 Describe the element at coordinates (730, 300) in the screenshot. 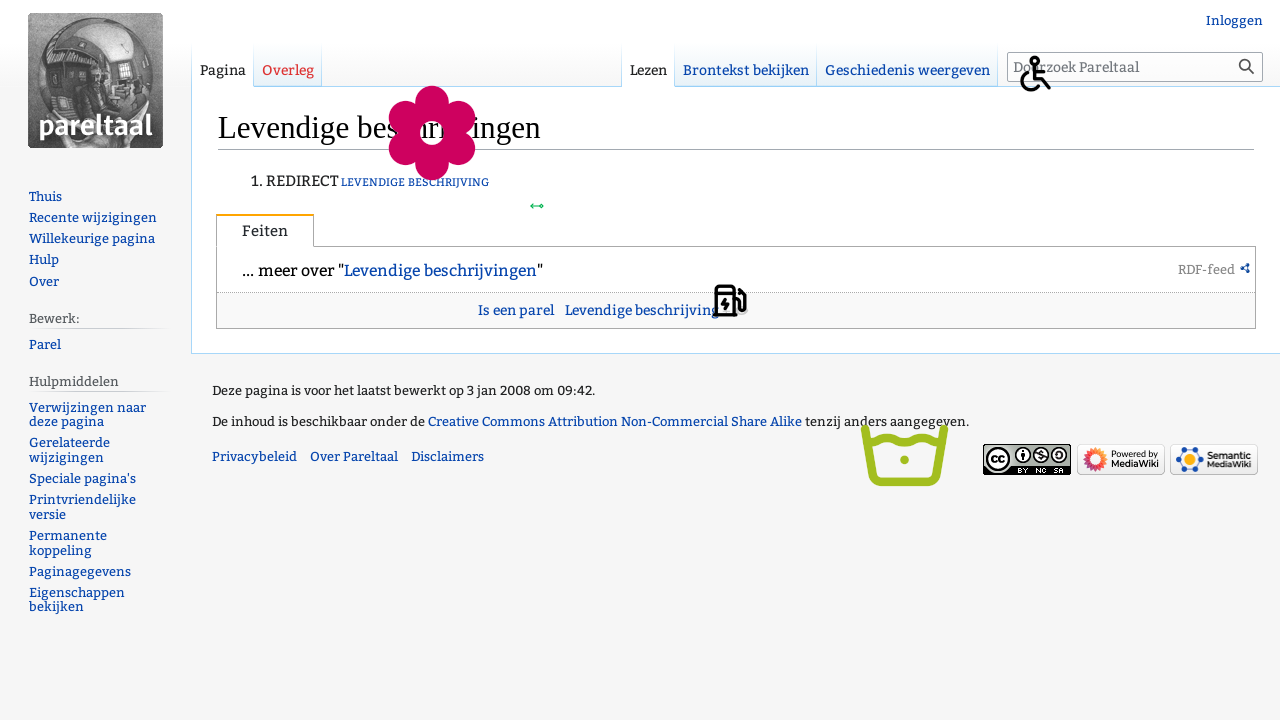

I see `find nearby electric vehicle charging stations` at that location.